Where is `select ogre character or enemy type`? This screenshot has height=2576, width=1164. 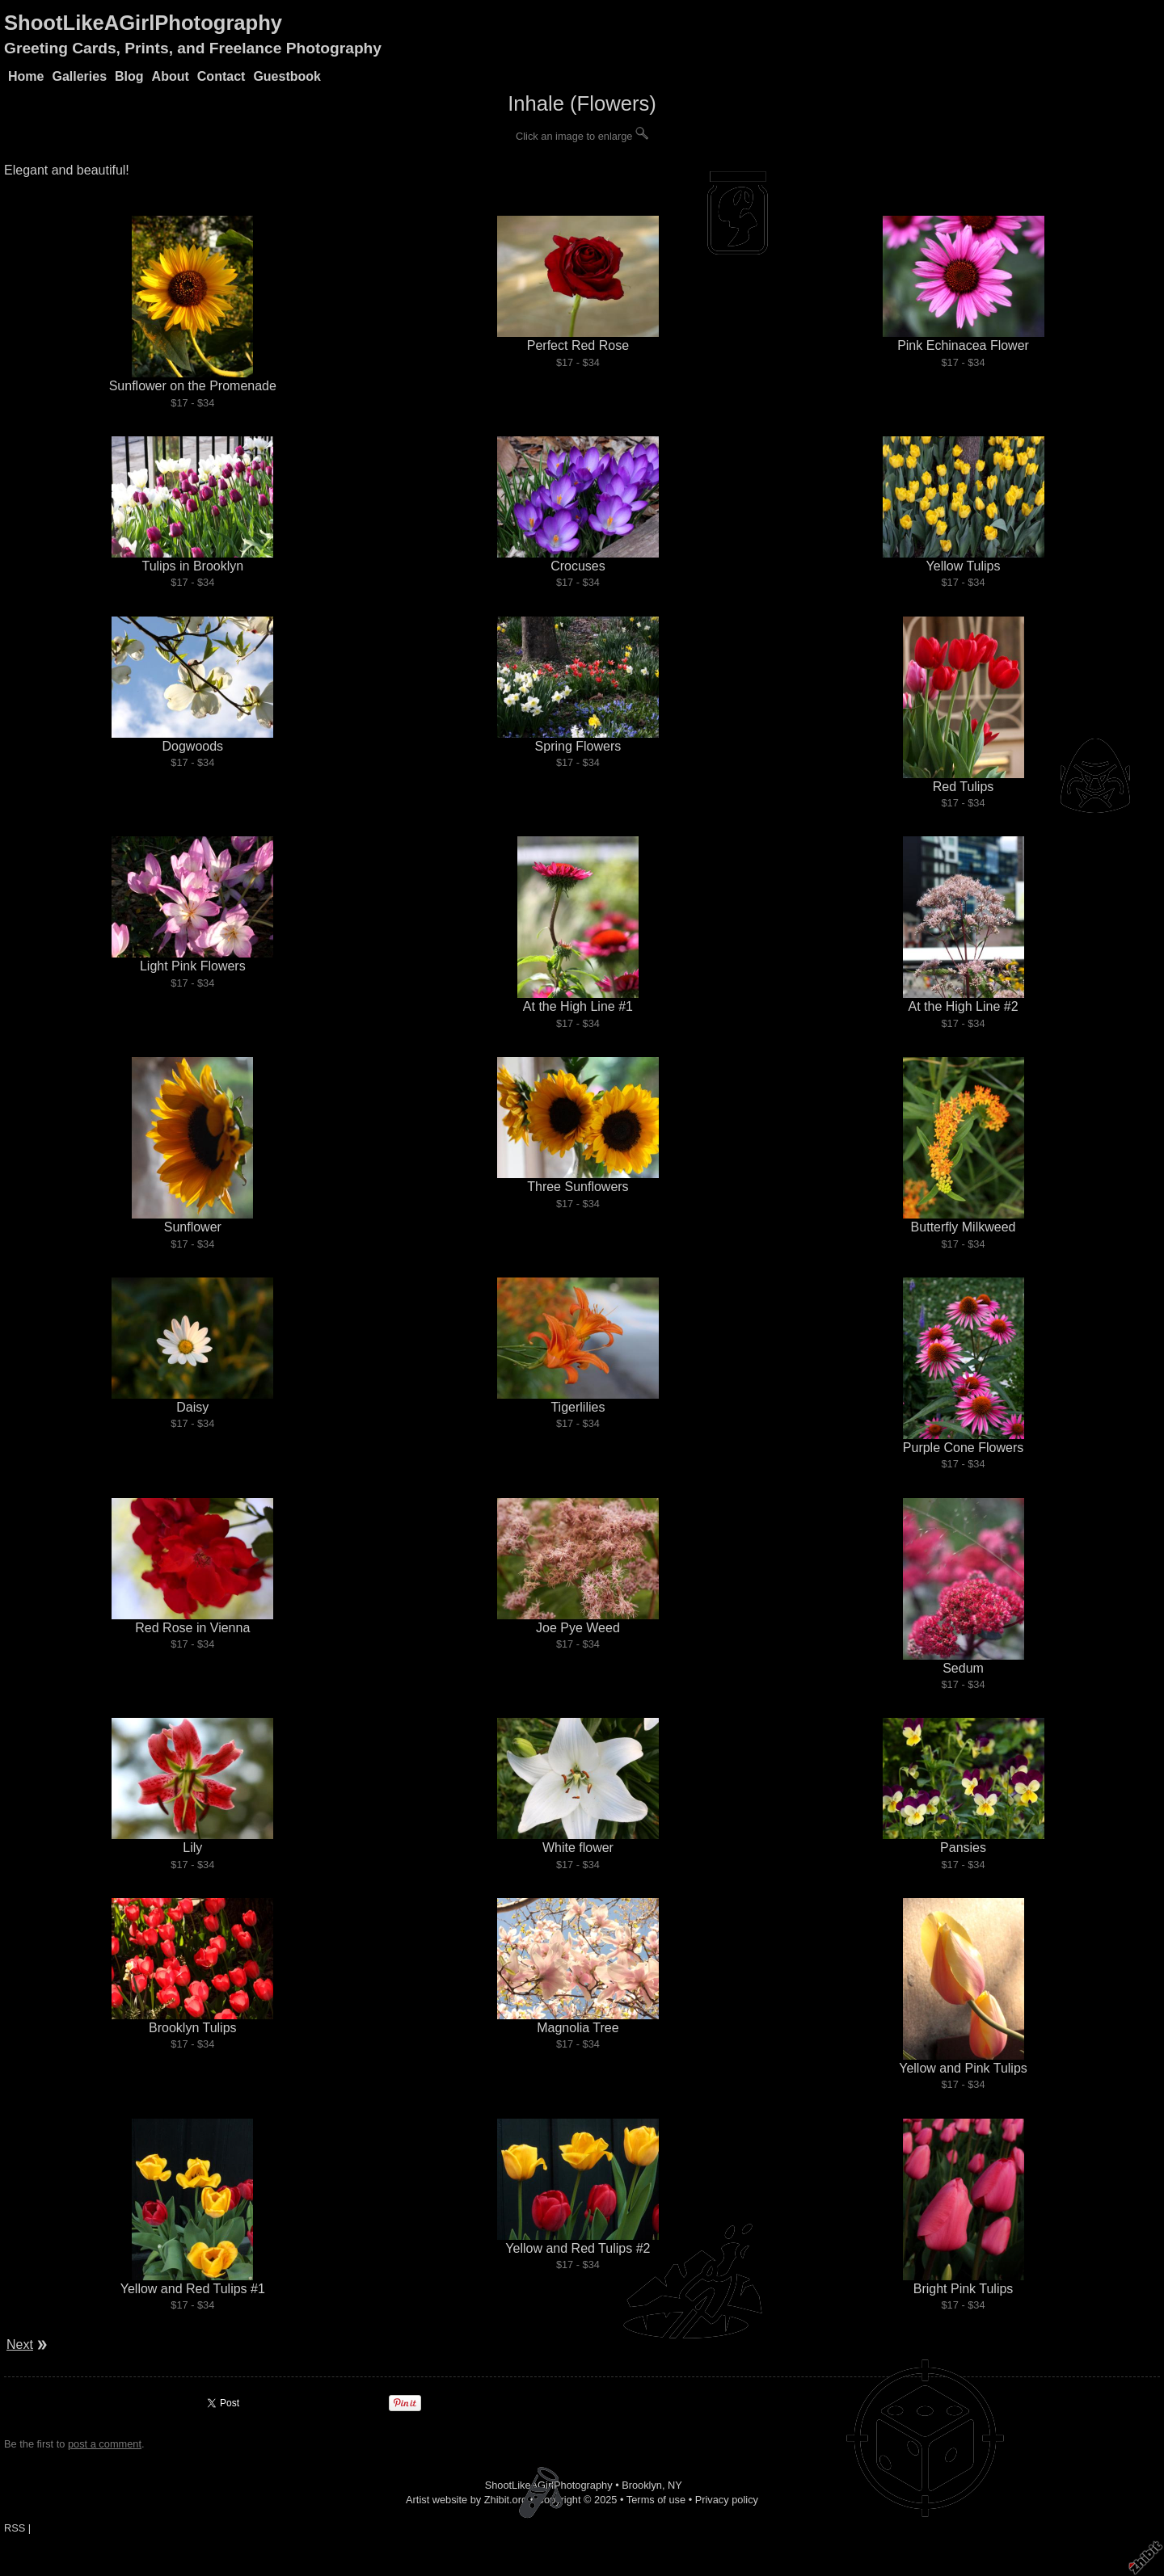
select ogre character or enemy type is located at coordinates (1095, 776).